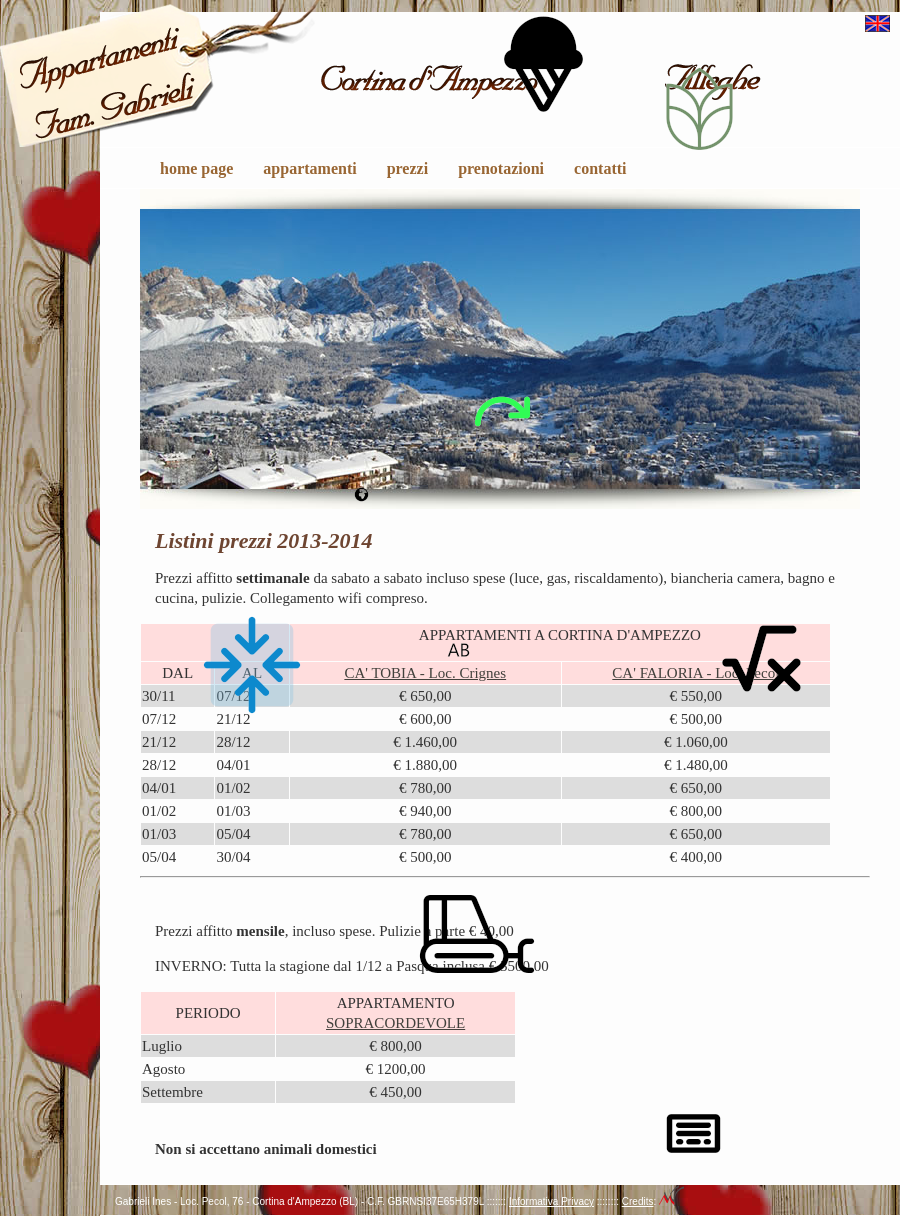 Image resolution: width=900 pixels, height=1216 pixels. What do you see at coordinates (543, 62) in the screenshot?
I see `browse dessert or ice cream options` at bounding box center [543, 62].